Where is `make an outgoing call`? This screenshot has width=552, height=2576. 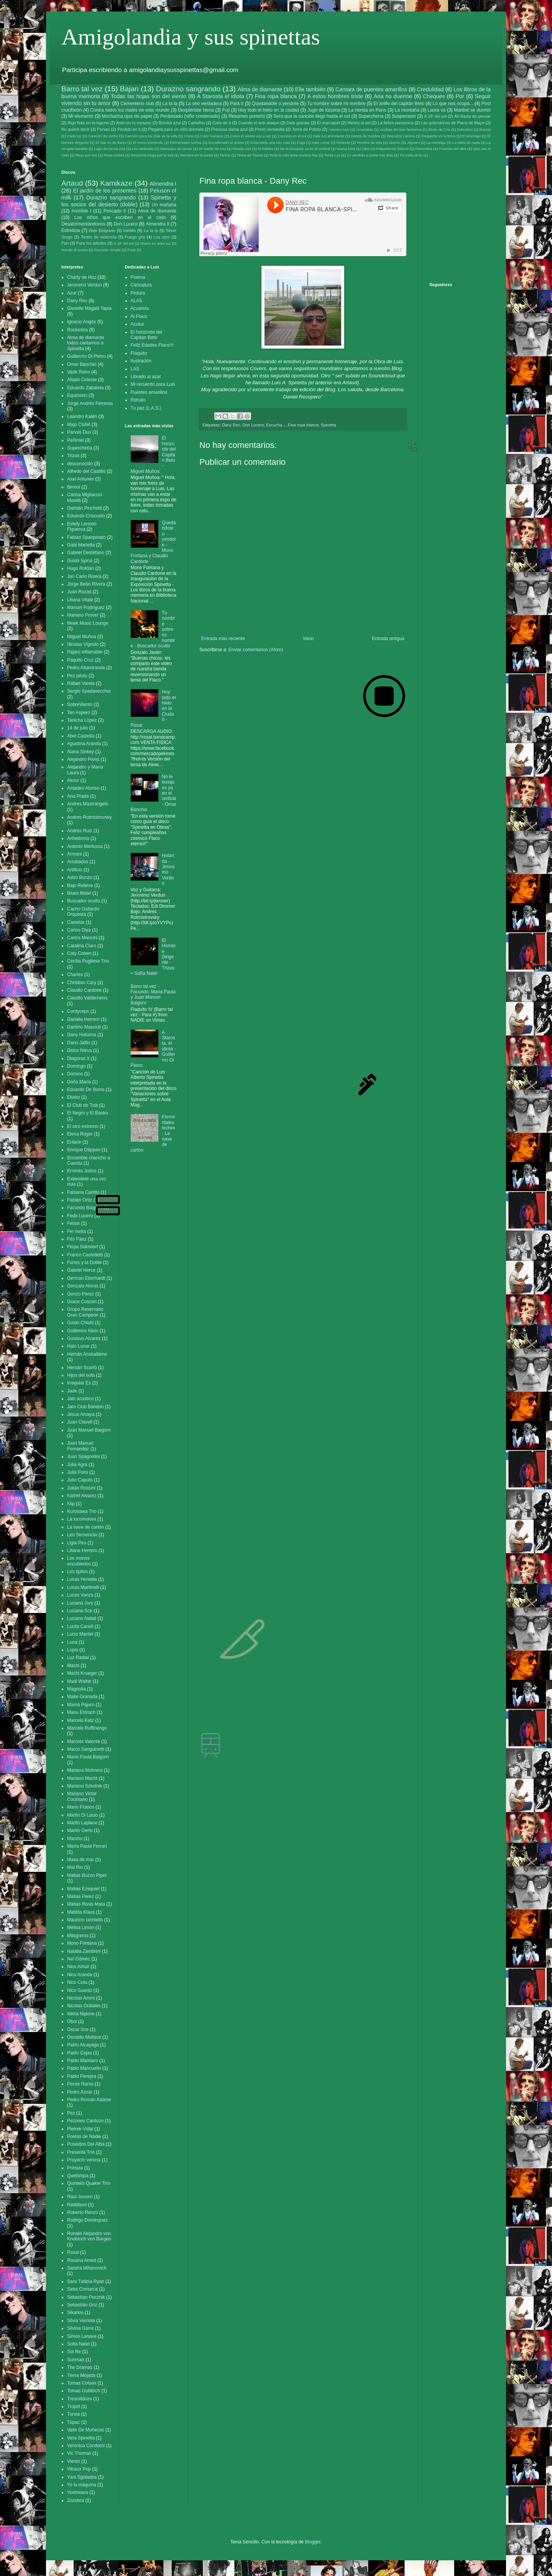 make an outgoing call is located at coordinates (413, 446).